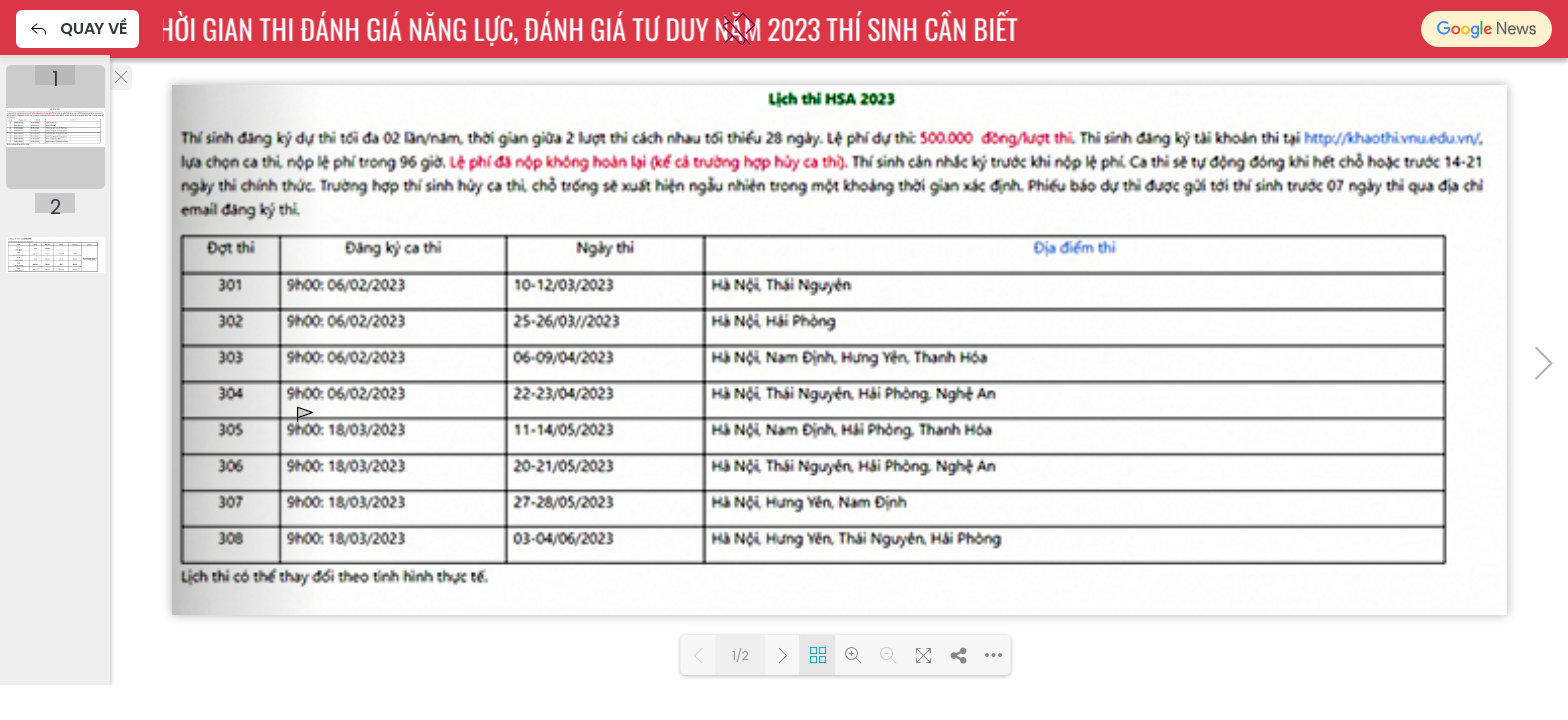 The width and height of the screenshot is (1568, 720). I want to click on flag or mark an item for follow-up, so click(303, 414).